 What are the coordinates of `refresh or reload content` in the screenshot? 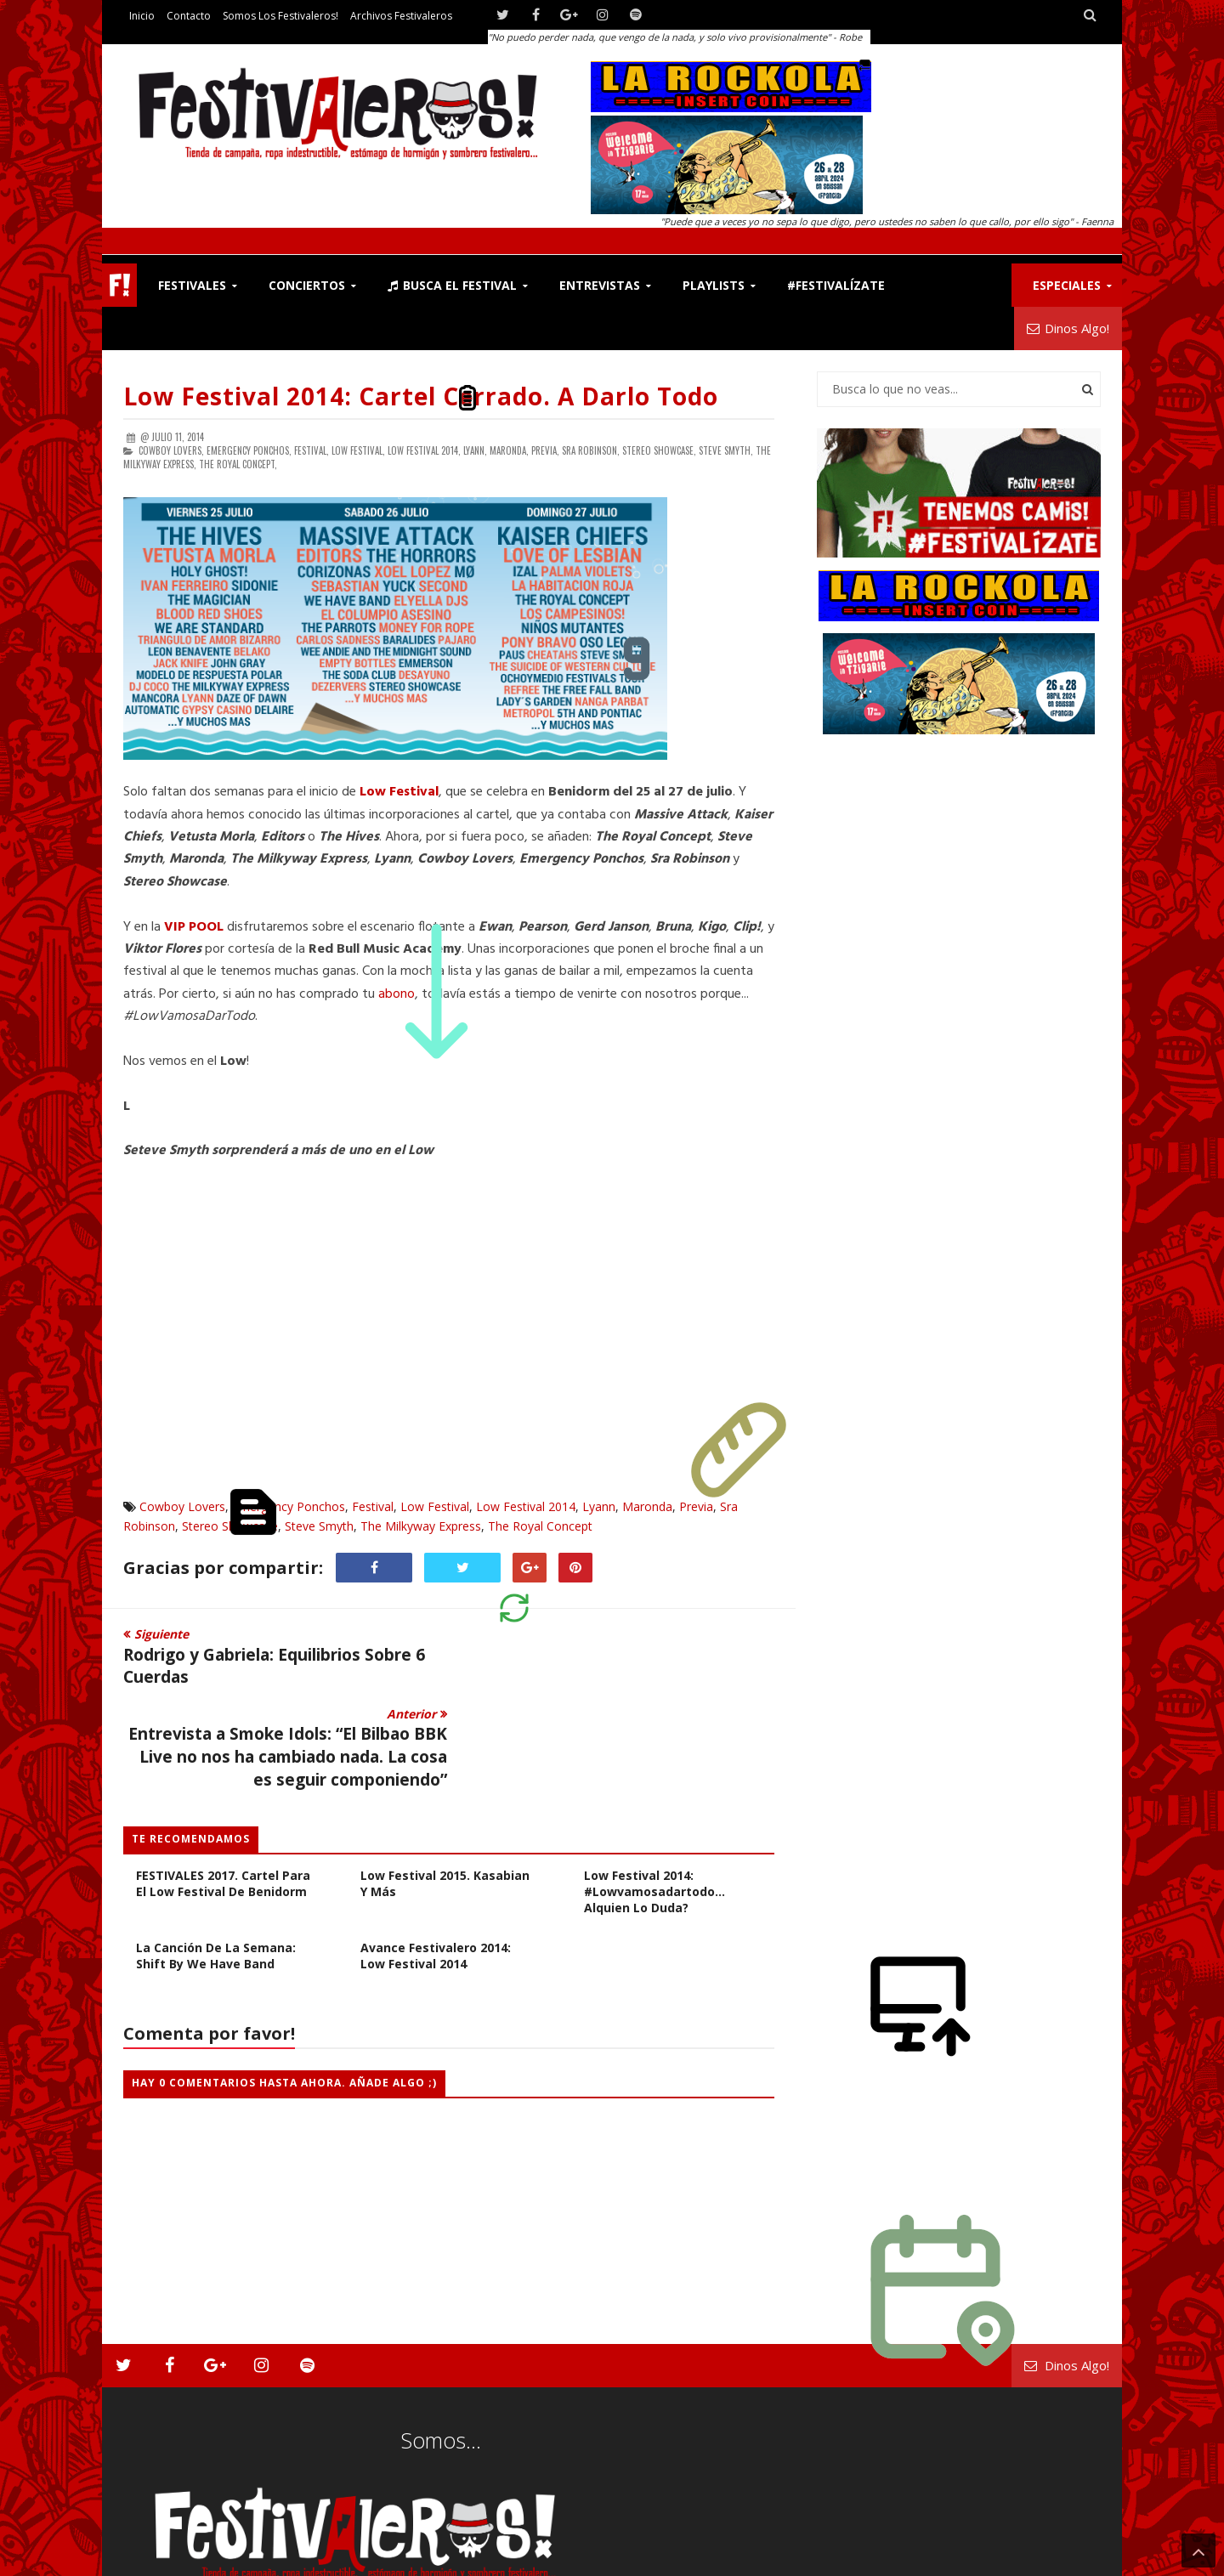 It's located at (514, 1608).